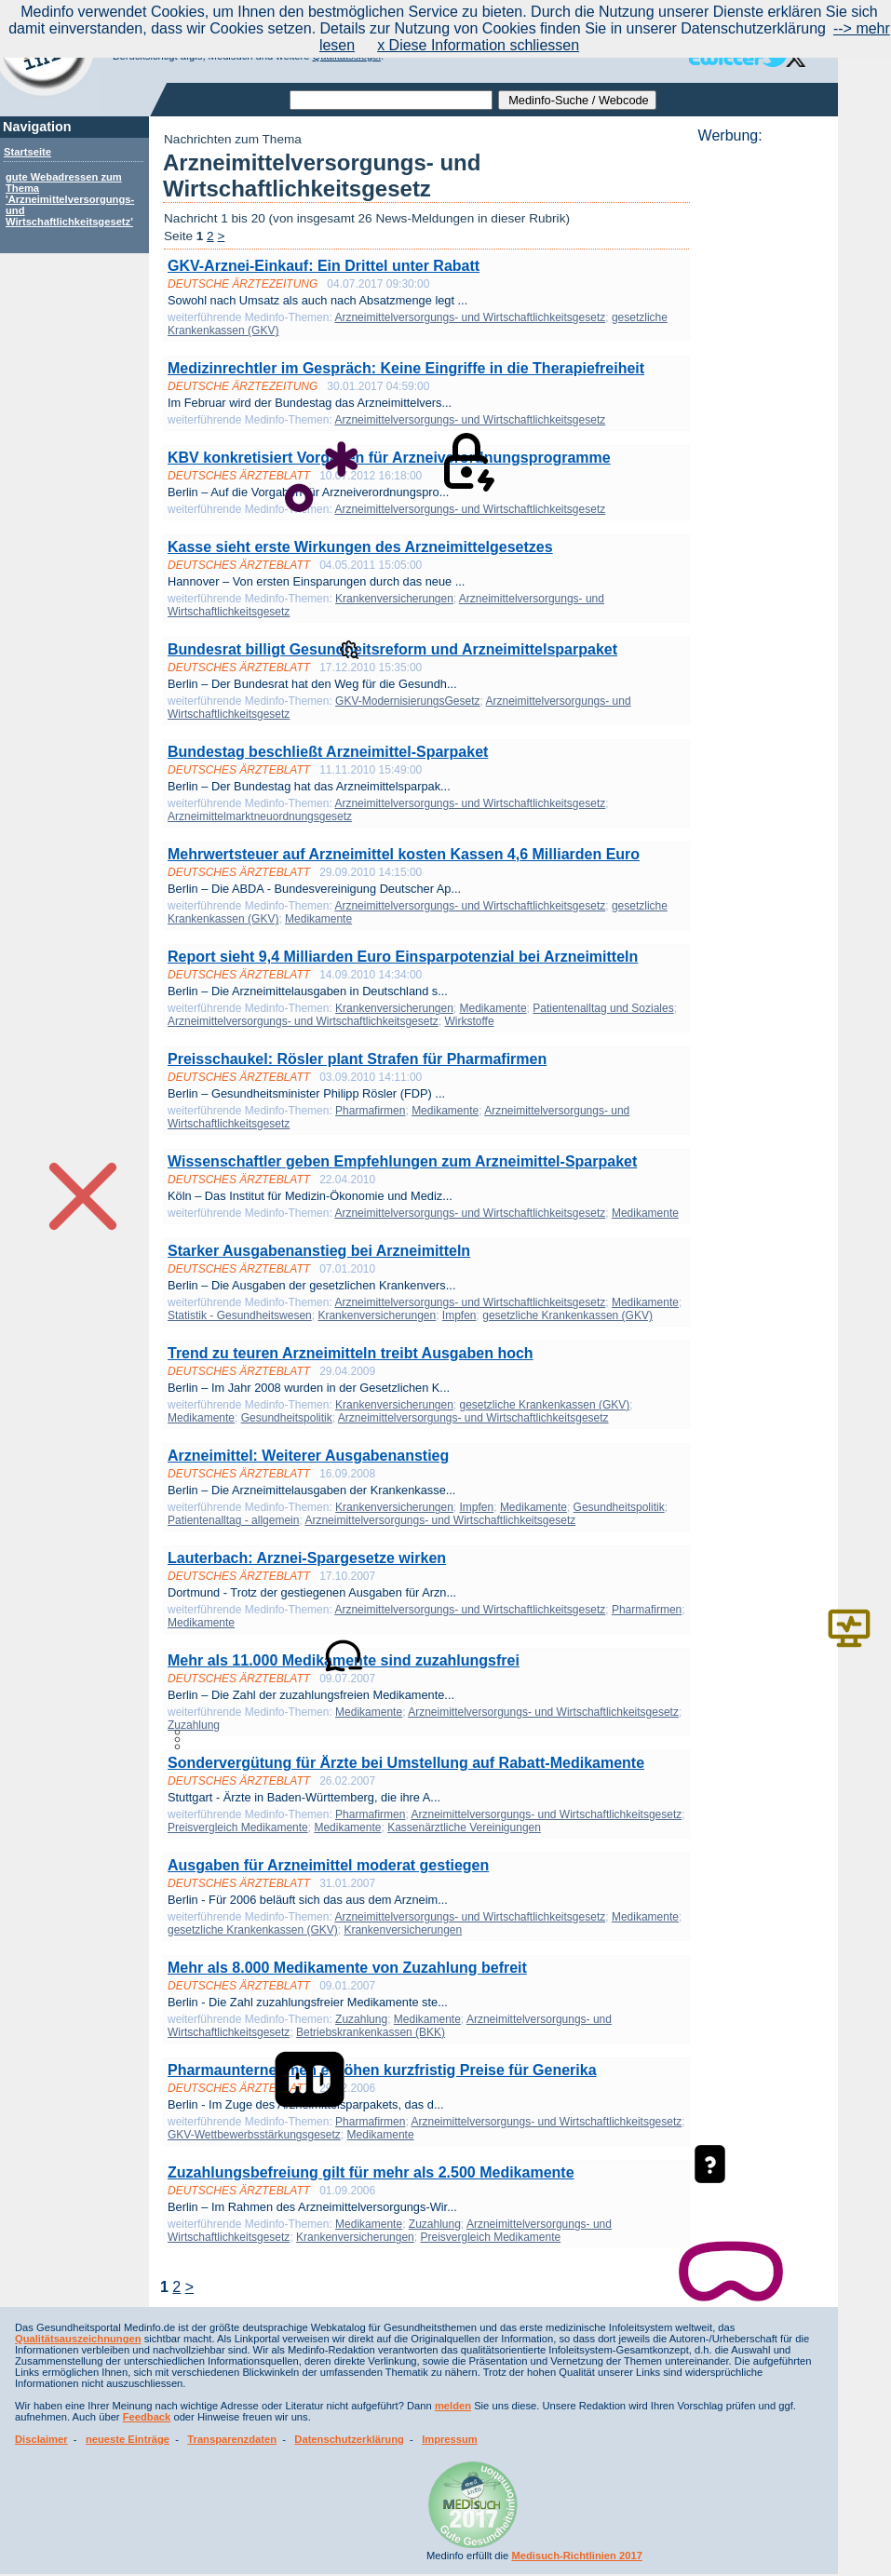  Describe the element at coordinates (343, 1655) in the screenshot. I see `remove a message or conversation` at that location.